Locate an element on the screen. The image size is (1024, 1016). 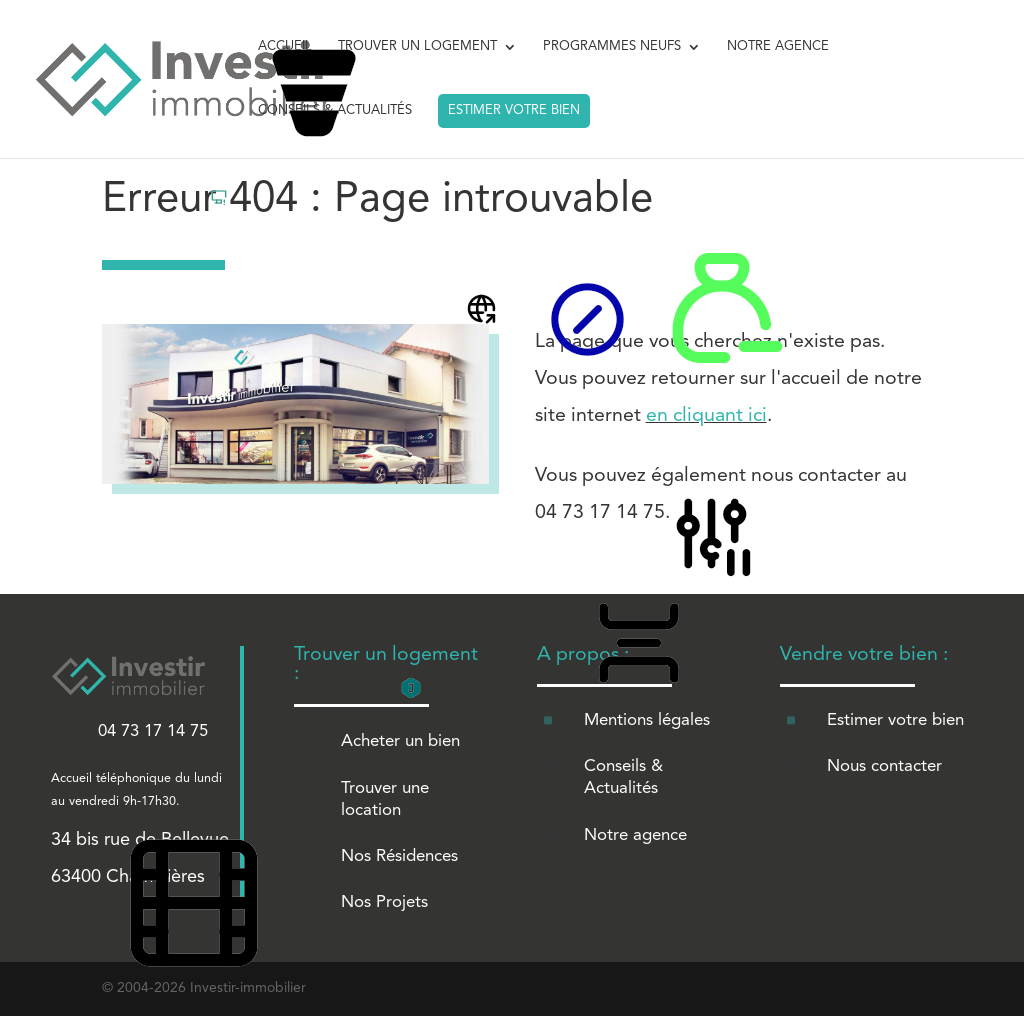
share content to the web is located at coordinates (481, 308).